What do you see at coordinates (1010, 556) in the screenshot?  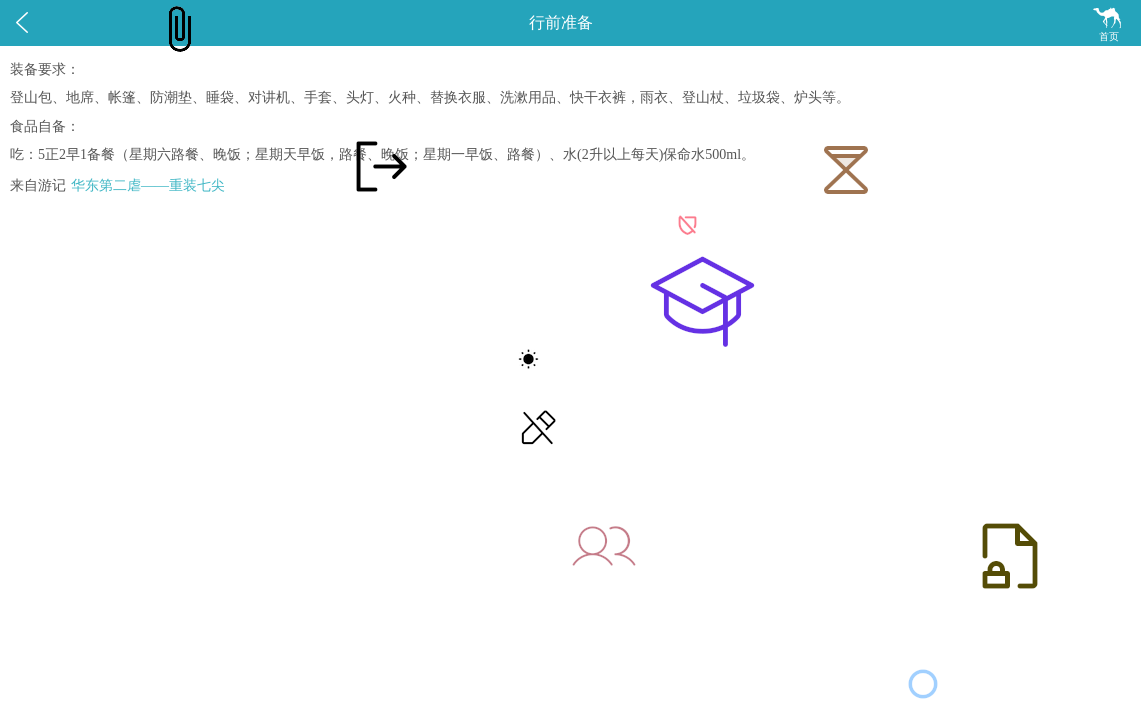 I see `access a password-protected file` at bounding box center [1010, 556].